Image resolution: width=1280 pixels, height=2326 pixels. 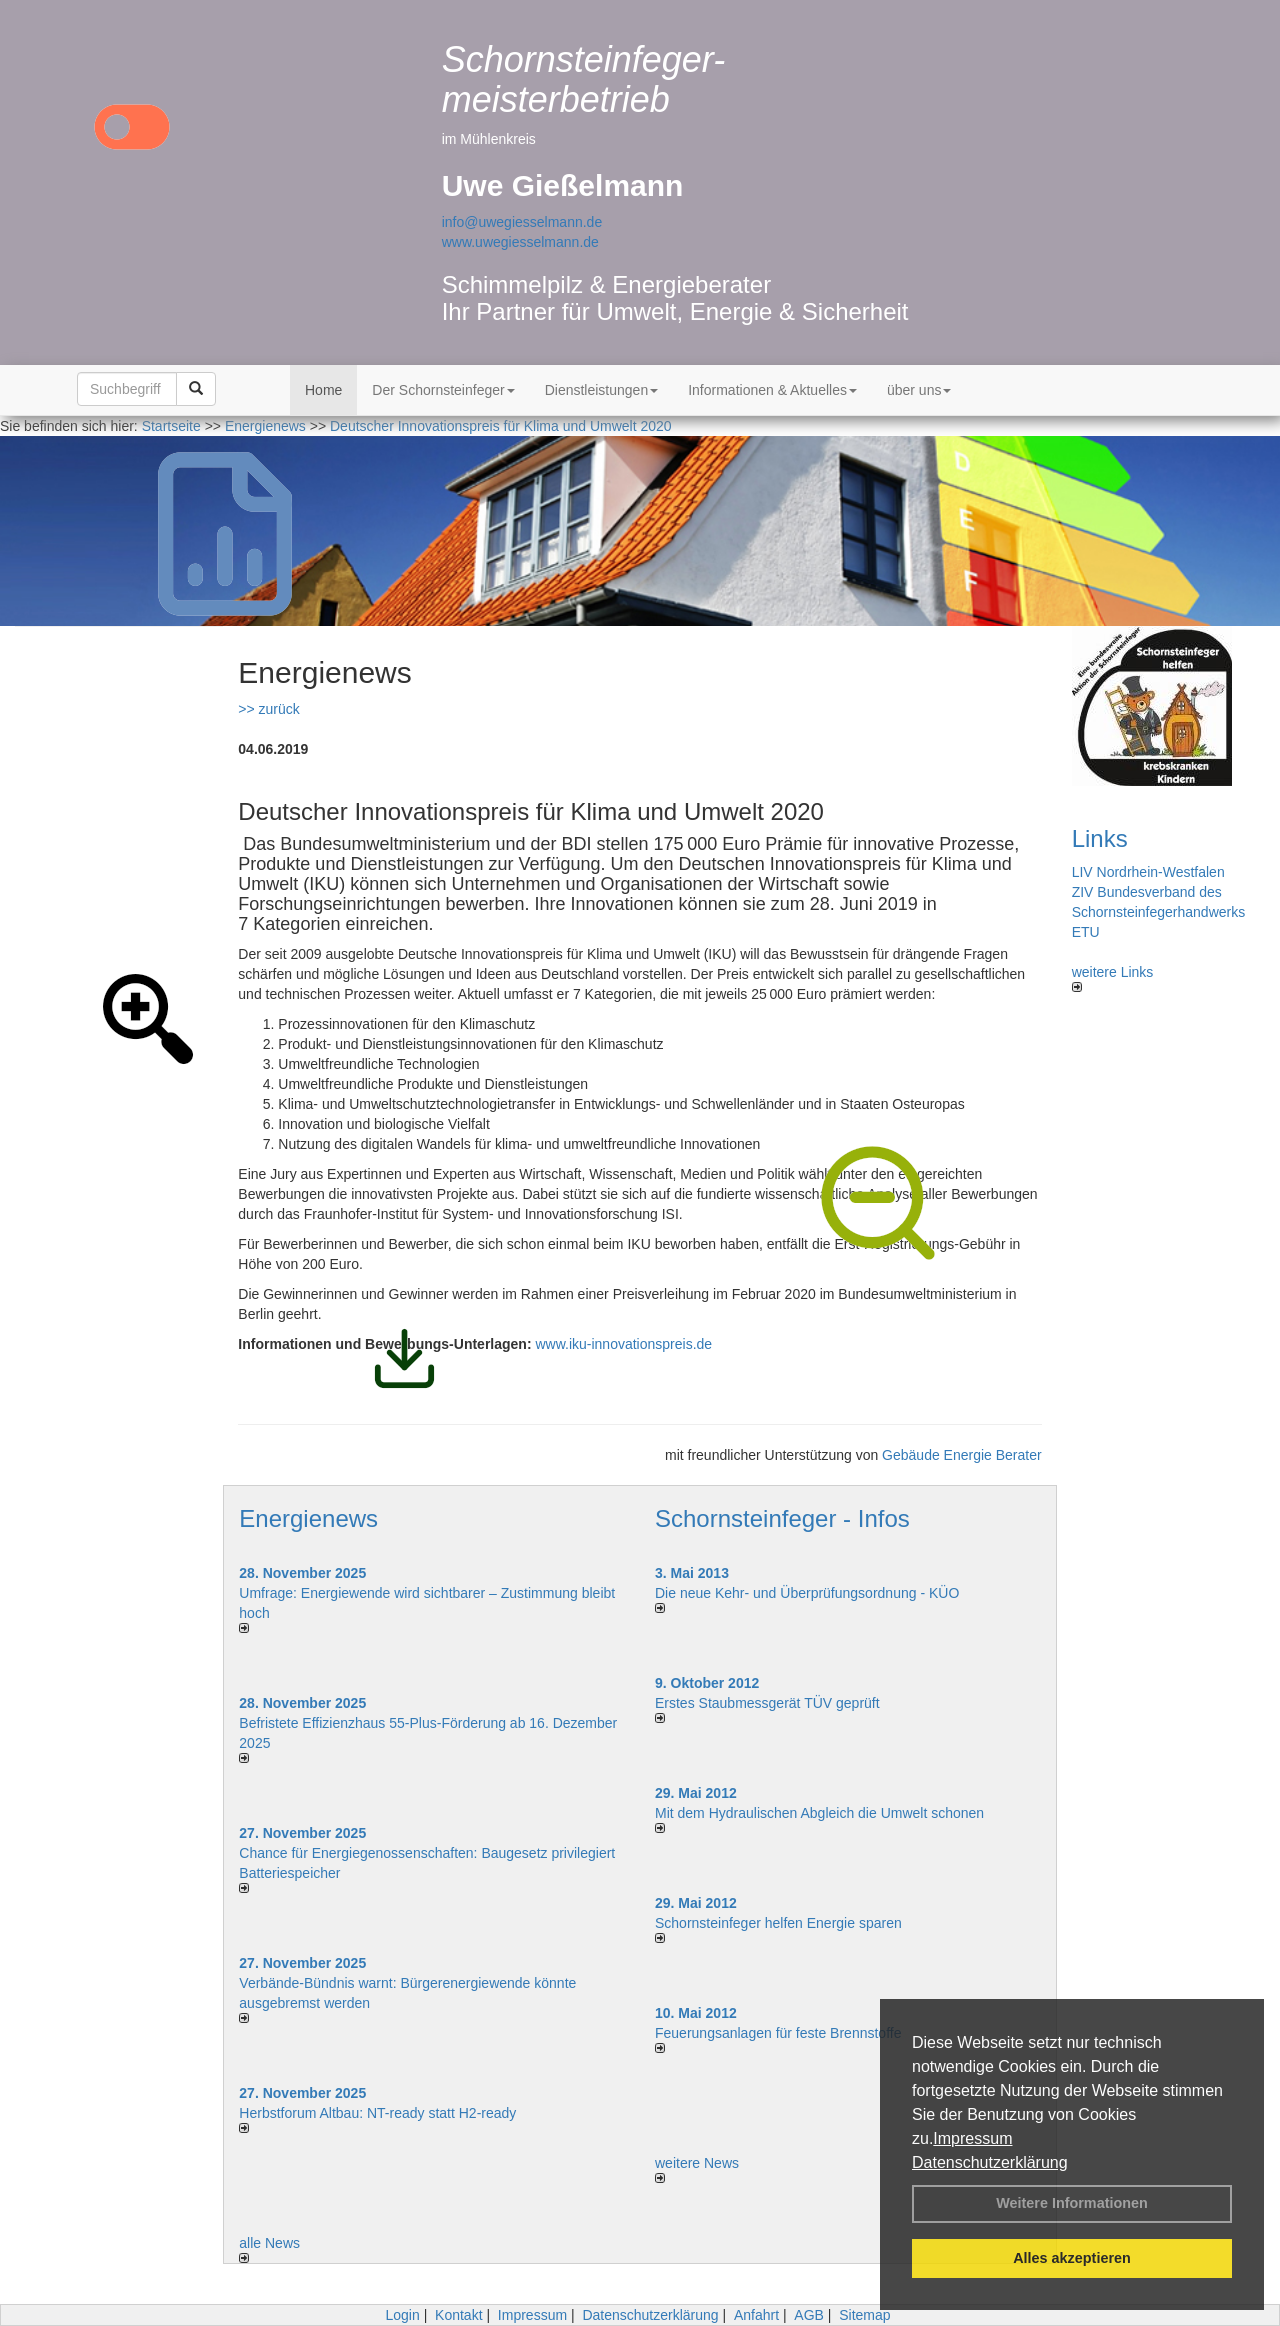 I want to click on zoom in on content, so click(x=149, y=1020).